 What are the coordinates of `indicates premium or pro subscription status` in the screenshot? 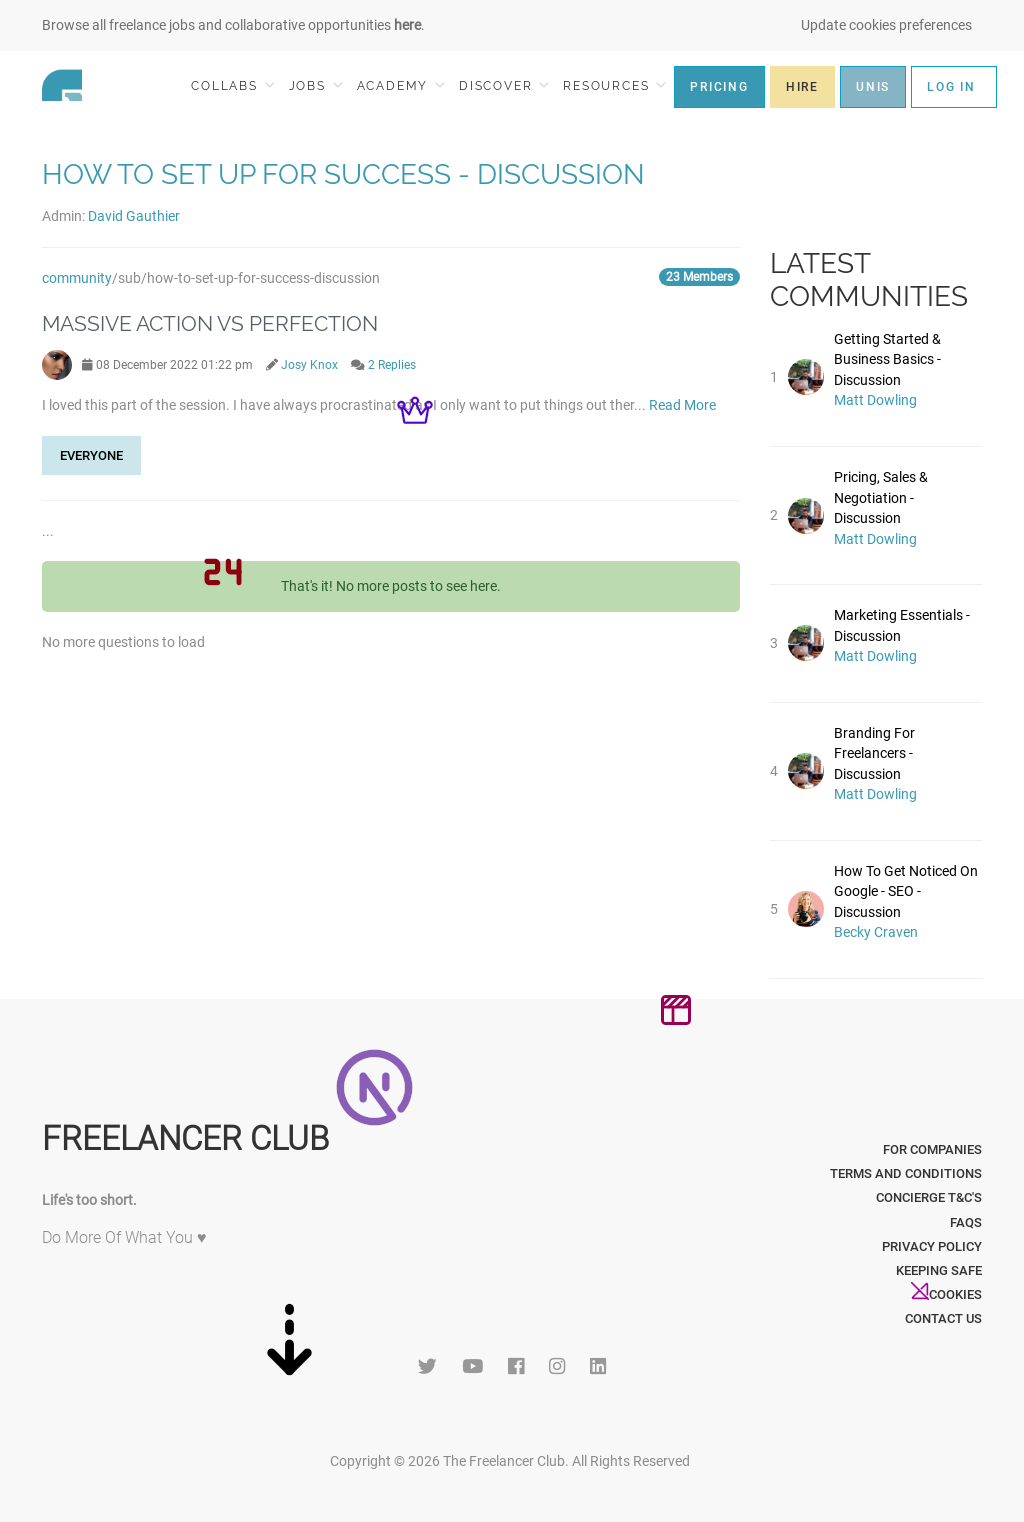 It's located at (415, 412).